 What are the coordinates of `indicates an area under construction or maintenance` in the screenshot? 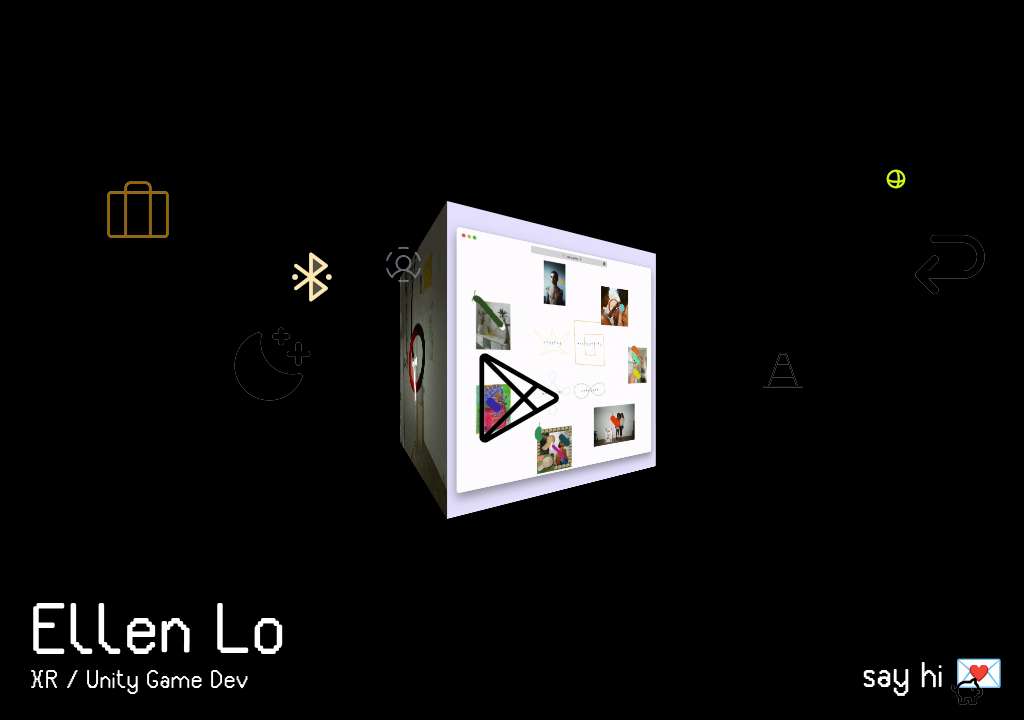 It's located at (783, 371).